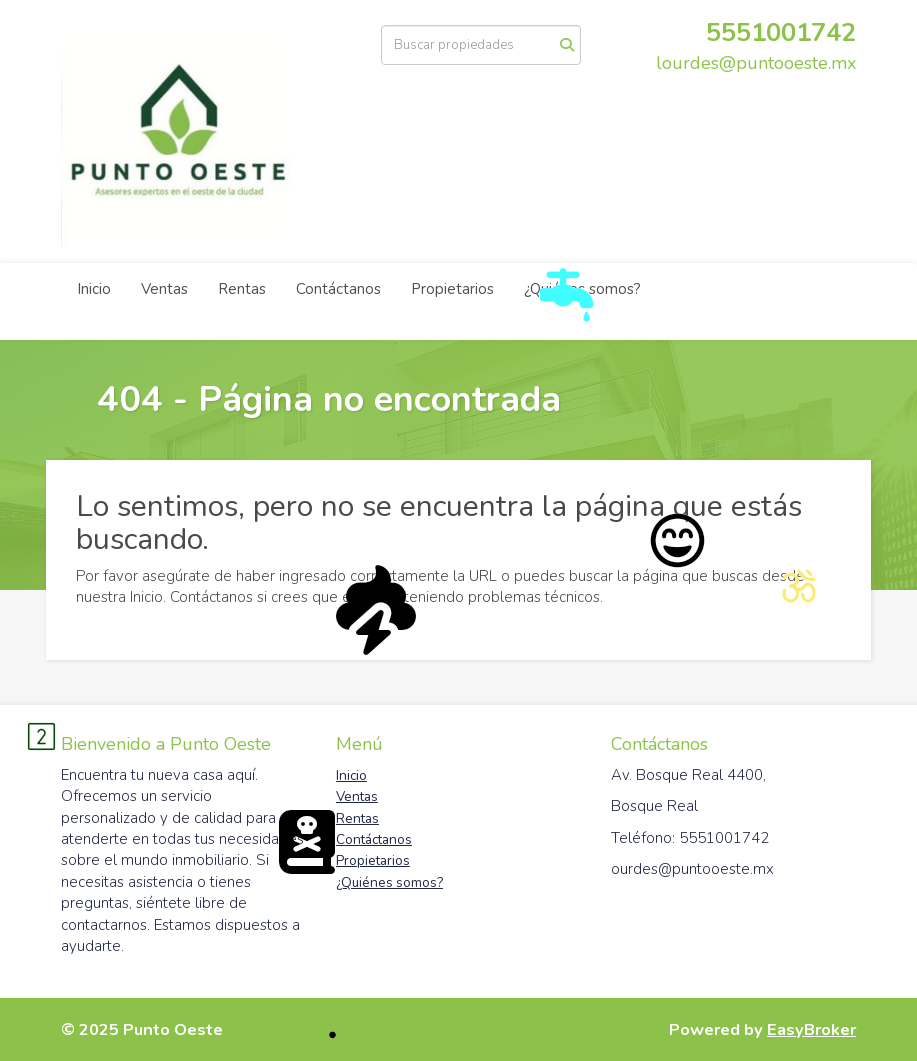  What do you see at coordinates (566, 291) in the screenshot?
I see `access water or plumbing settings` at bounding box center [566, 291].